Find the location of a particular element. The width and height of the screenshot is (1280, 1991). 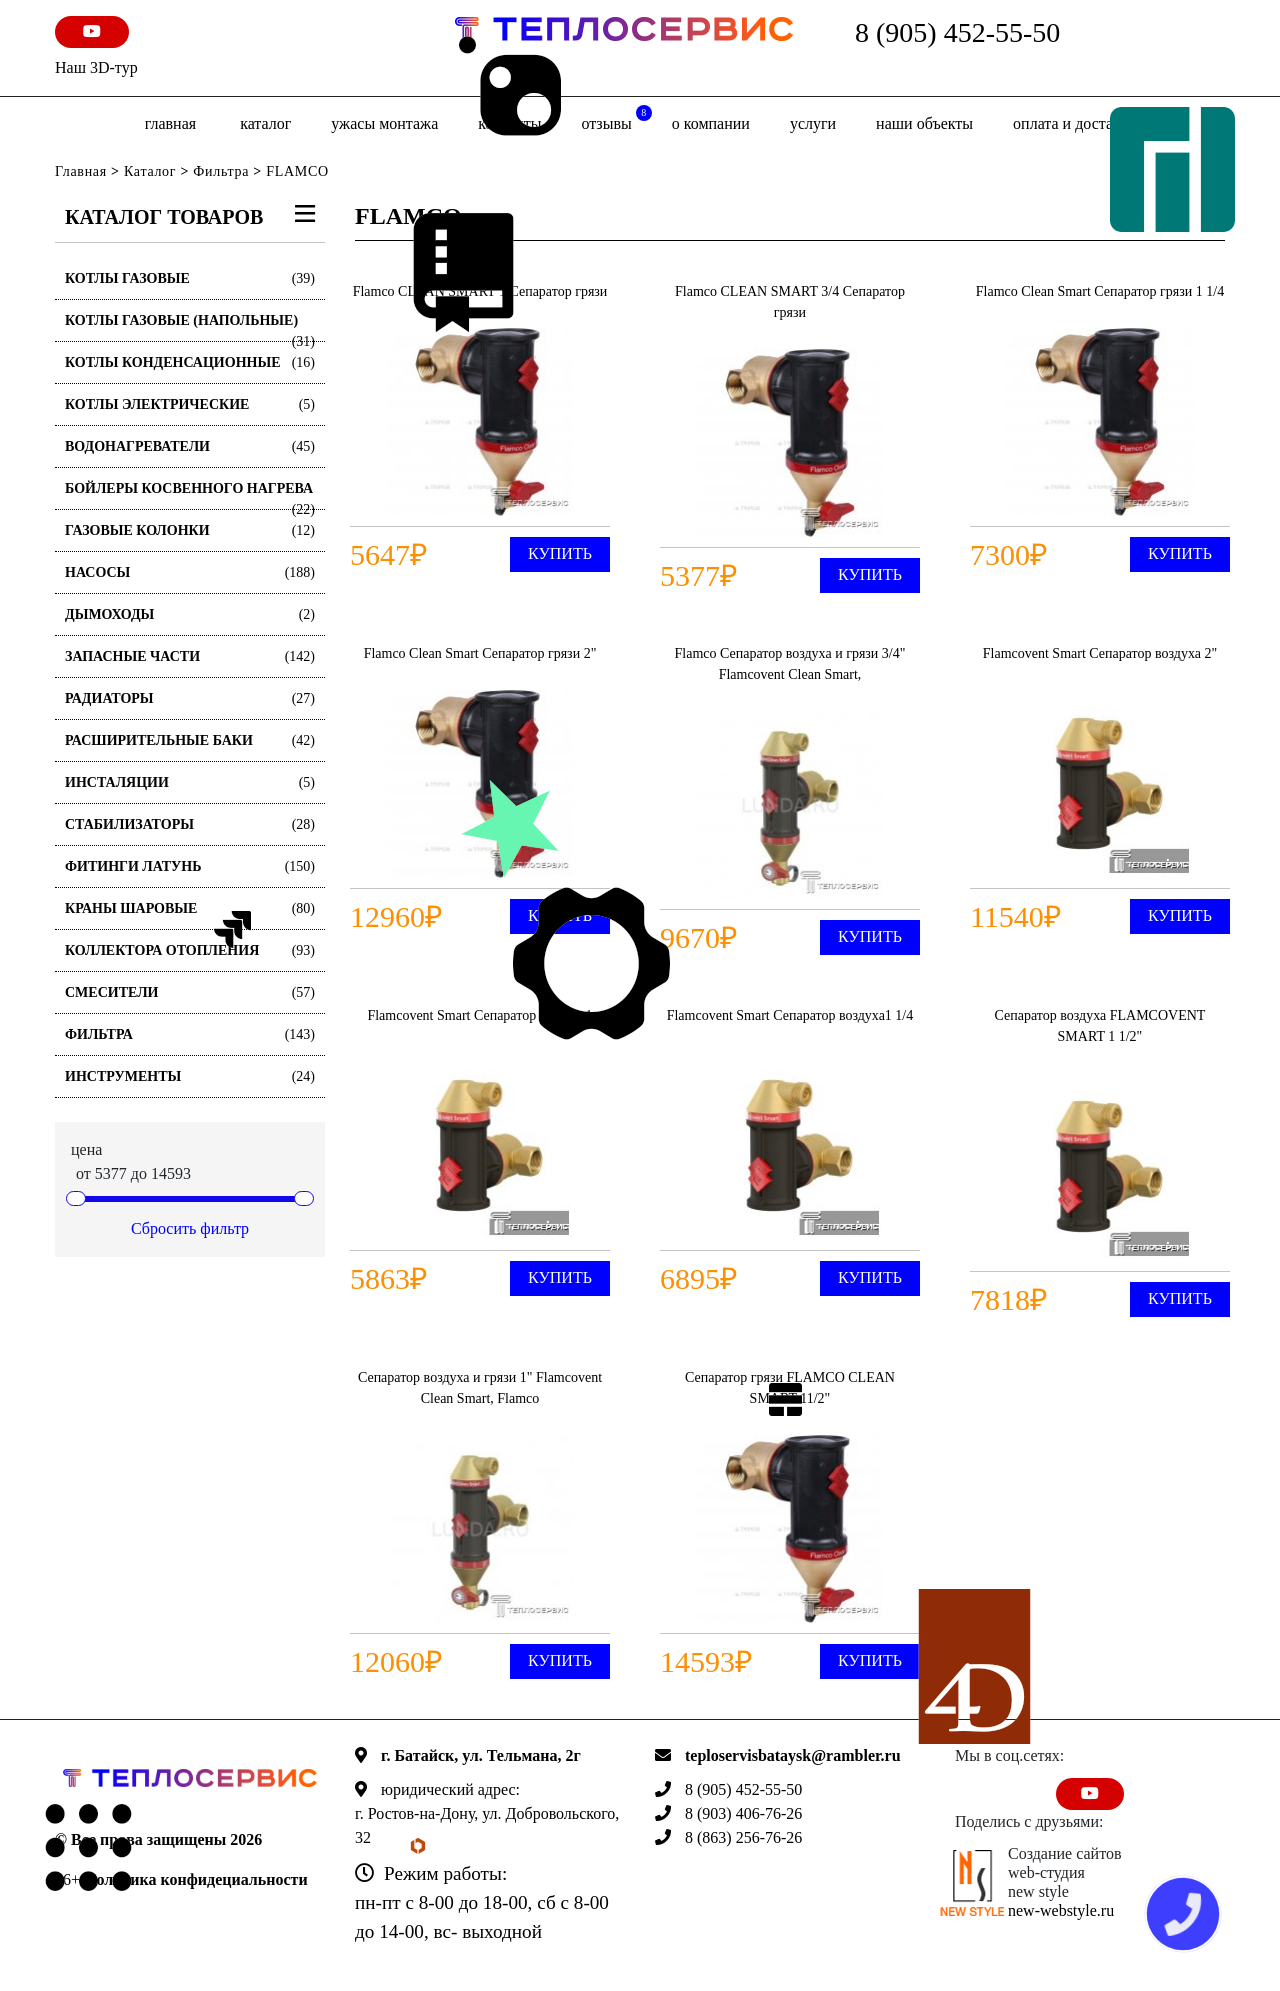

open Jira project management is located at coordinates (232, 929).